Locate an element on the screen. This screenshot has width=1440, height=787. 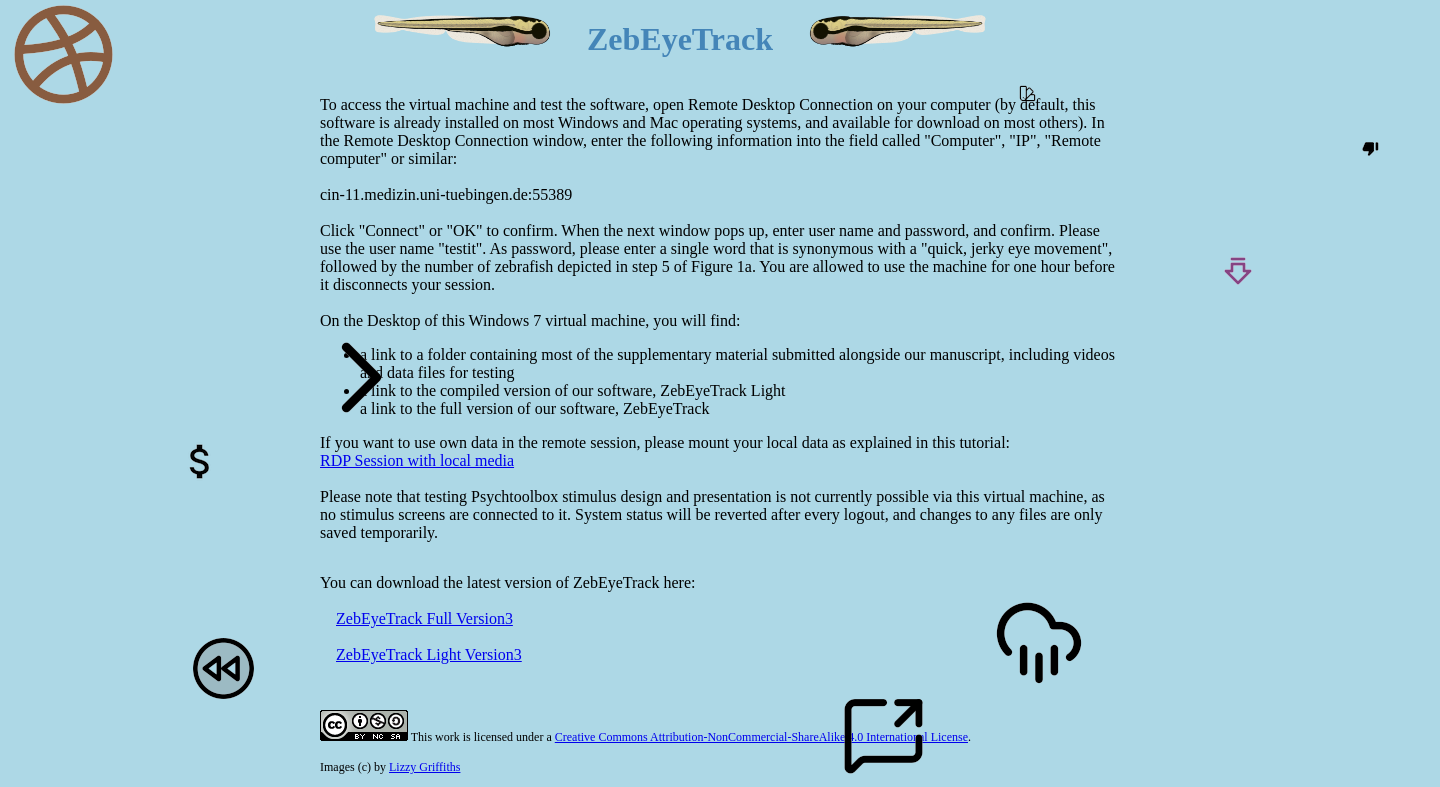
navigate to the next item or screen is located at coordinates (358, 377).